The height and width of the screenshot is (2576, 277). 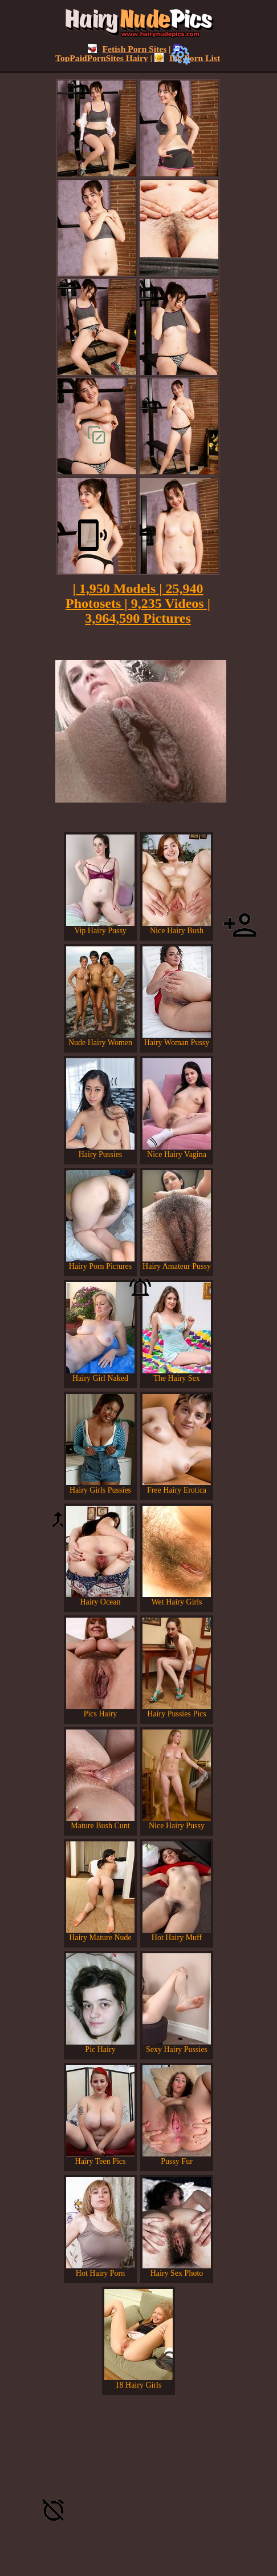 What do you see at coordinates (240, 925) in the screenshot?
I see `add a new contact` at bounding box center [240, 925].